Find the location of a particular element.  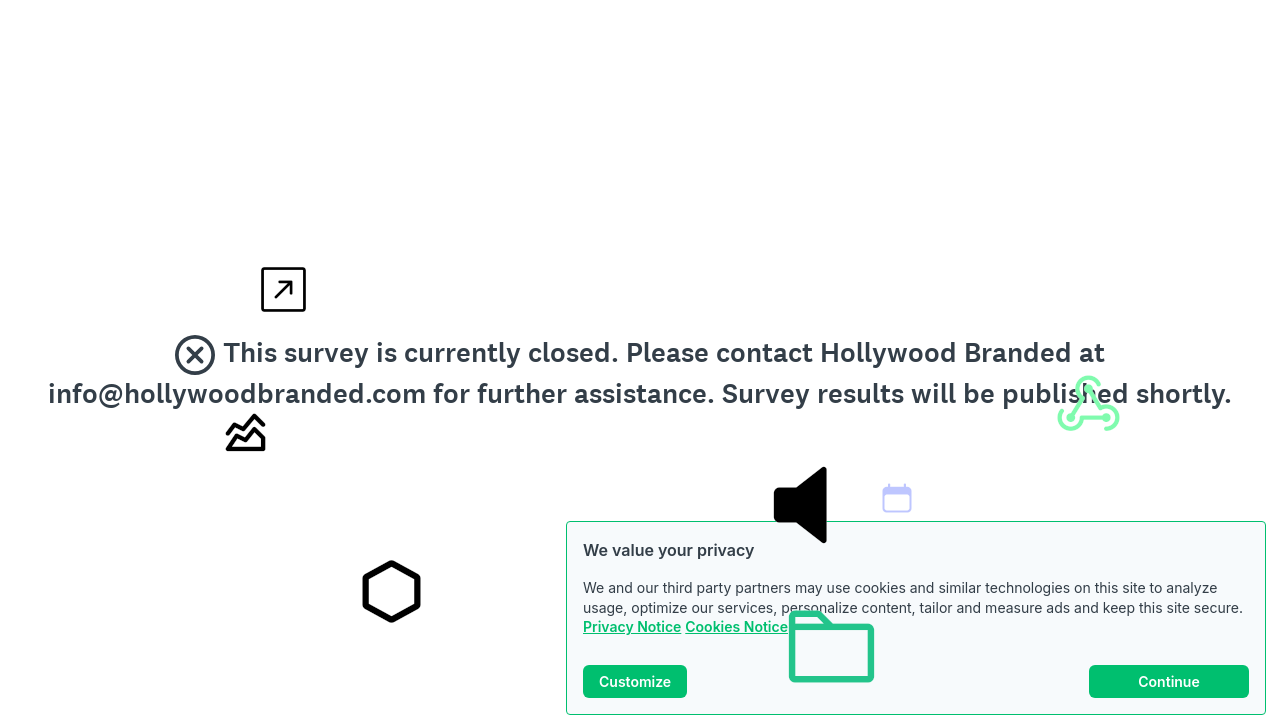

speaker with no audio output is located at coordinates (812, 505).